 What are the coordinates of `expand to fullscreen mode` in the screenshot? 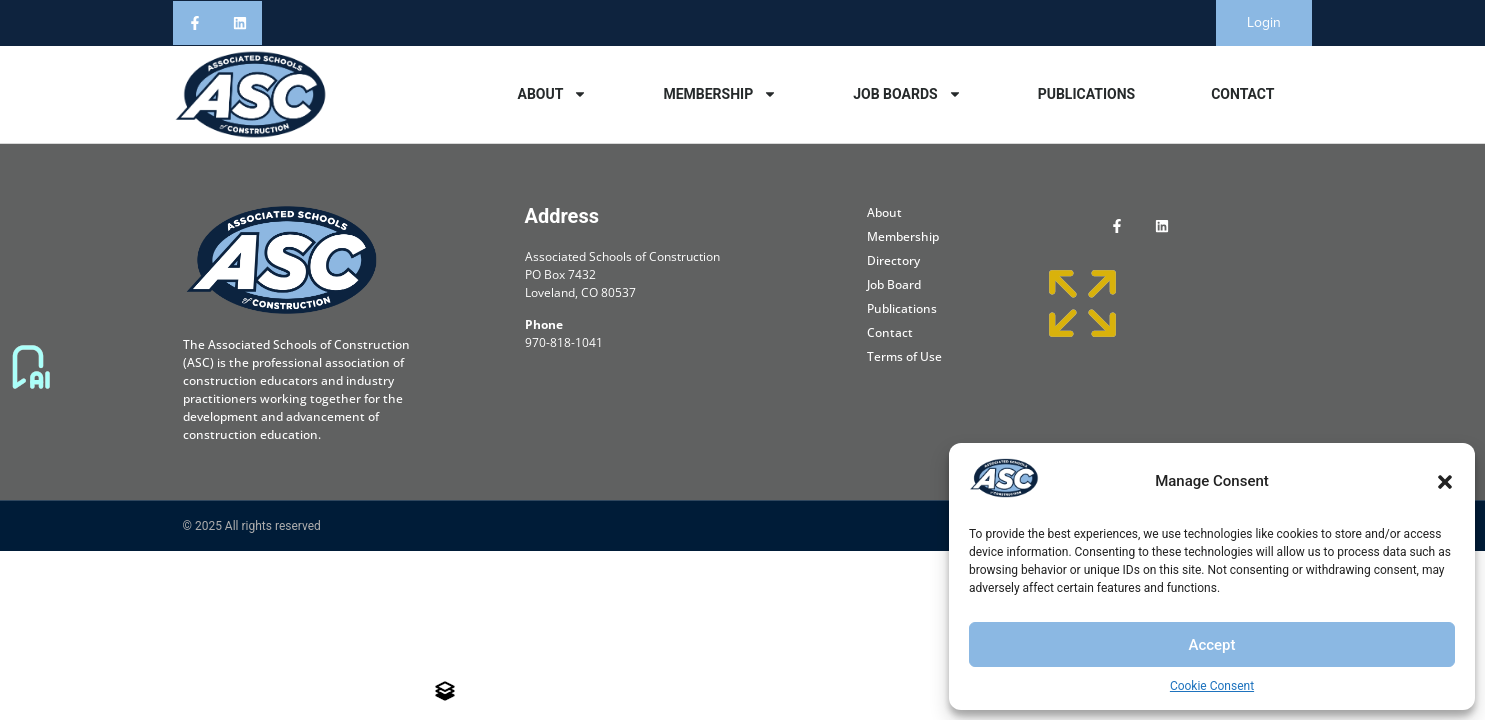 It's located at (1082, 303).